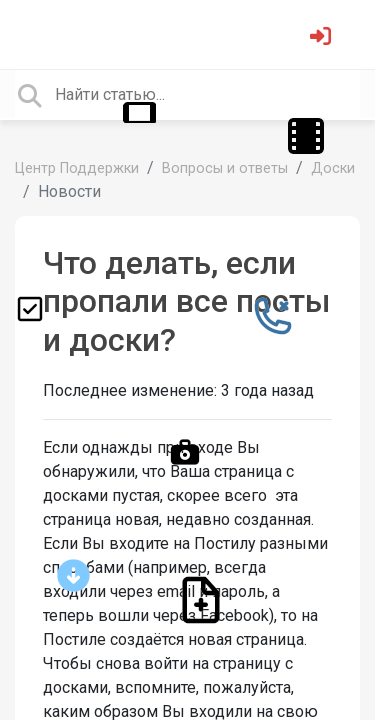 This screenshot has height=720, width=375. Describe the element at coordinates (201, 600) in the screenshot. I see `create a new file` at that location.